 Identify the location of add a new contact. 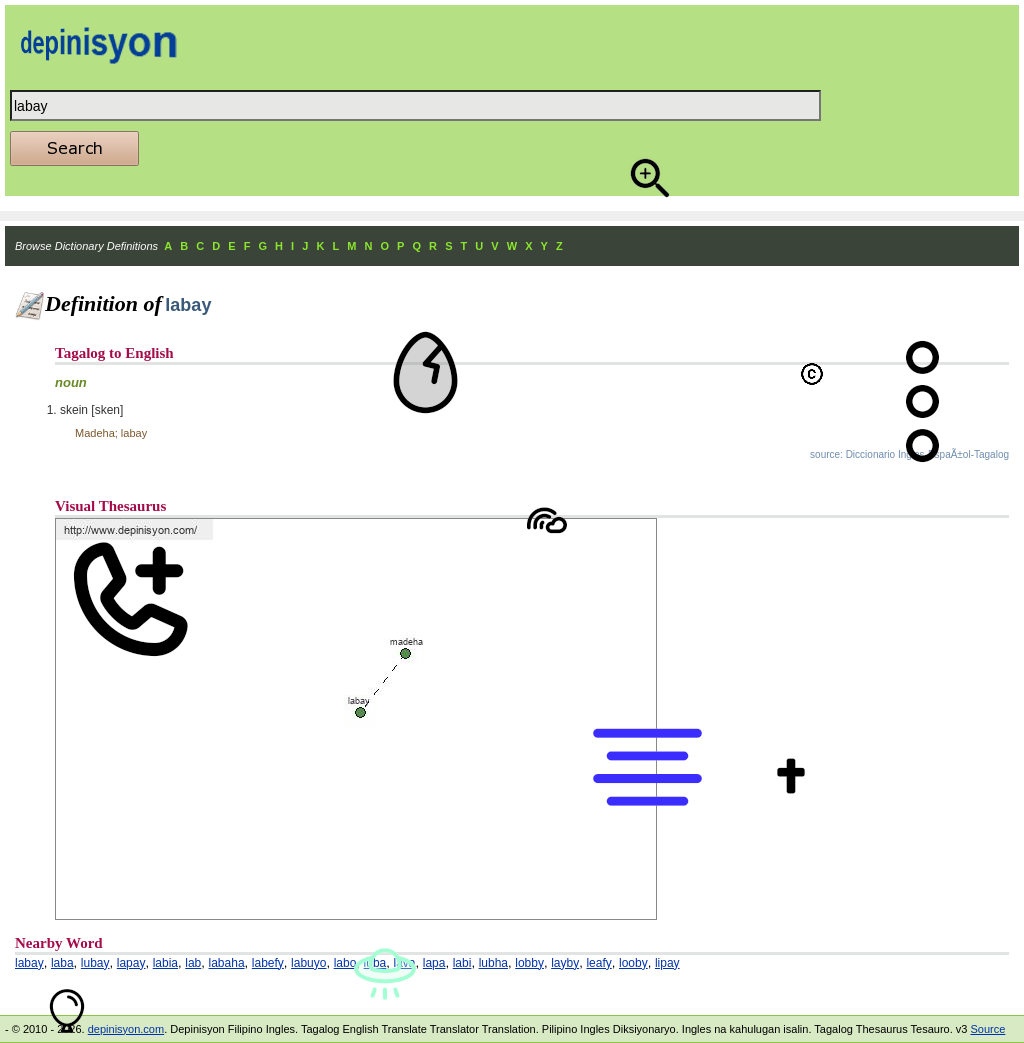
(133, 597).